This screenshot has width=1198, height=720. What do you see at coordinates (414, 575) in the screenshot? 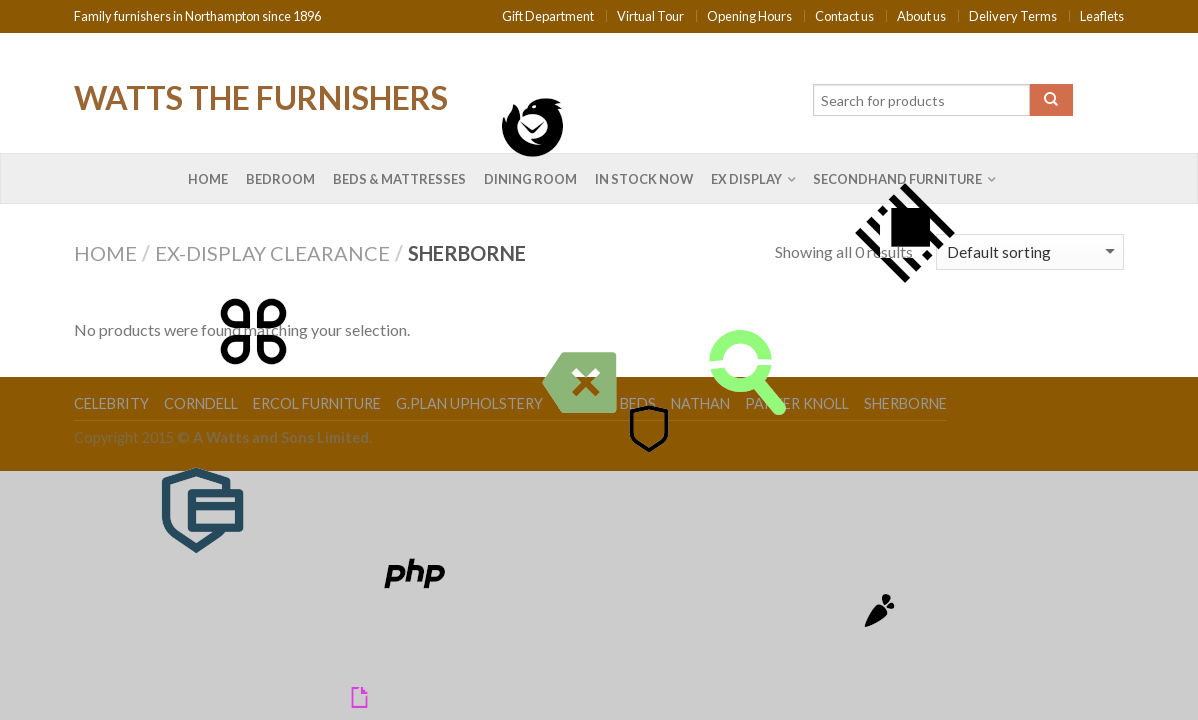
I see `indicates PHP programming language` at bounding box center [414, 575].